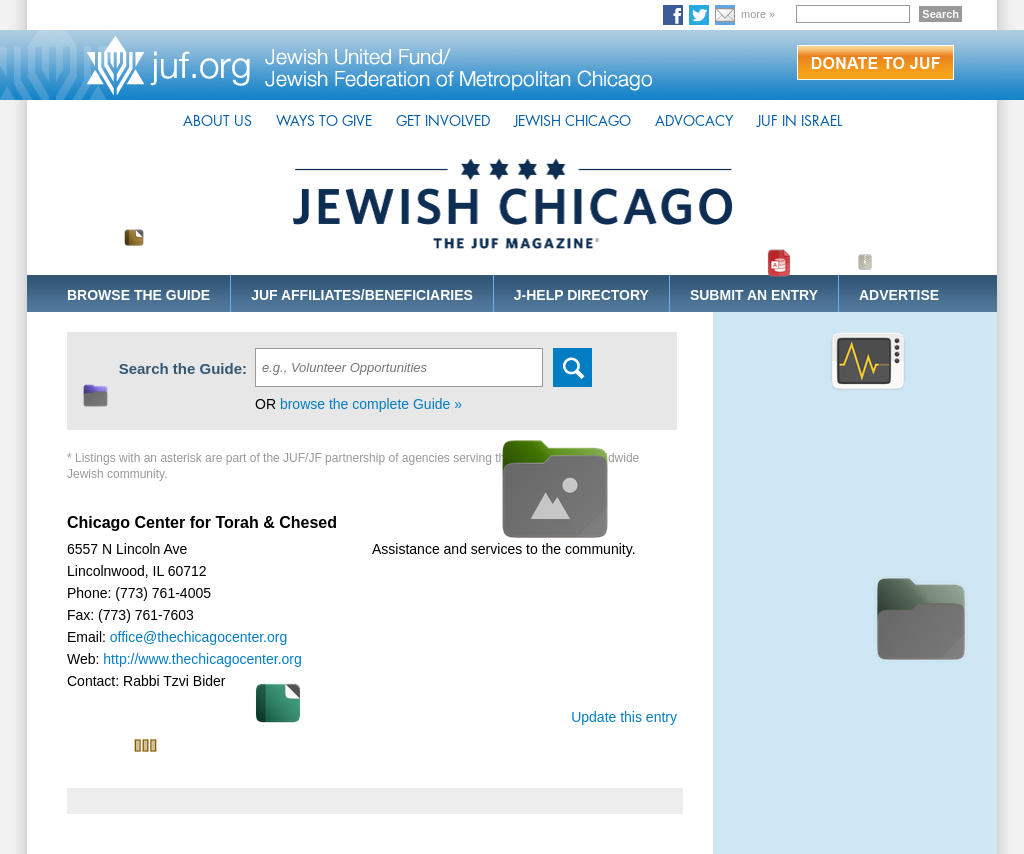  Describe the element at coordinates (868, 361) in the screenshot. I see `launch htop system monitor application` at that location.